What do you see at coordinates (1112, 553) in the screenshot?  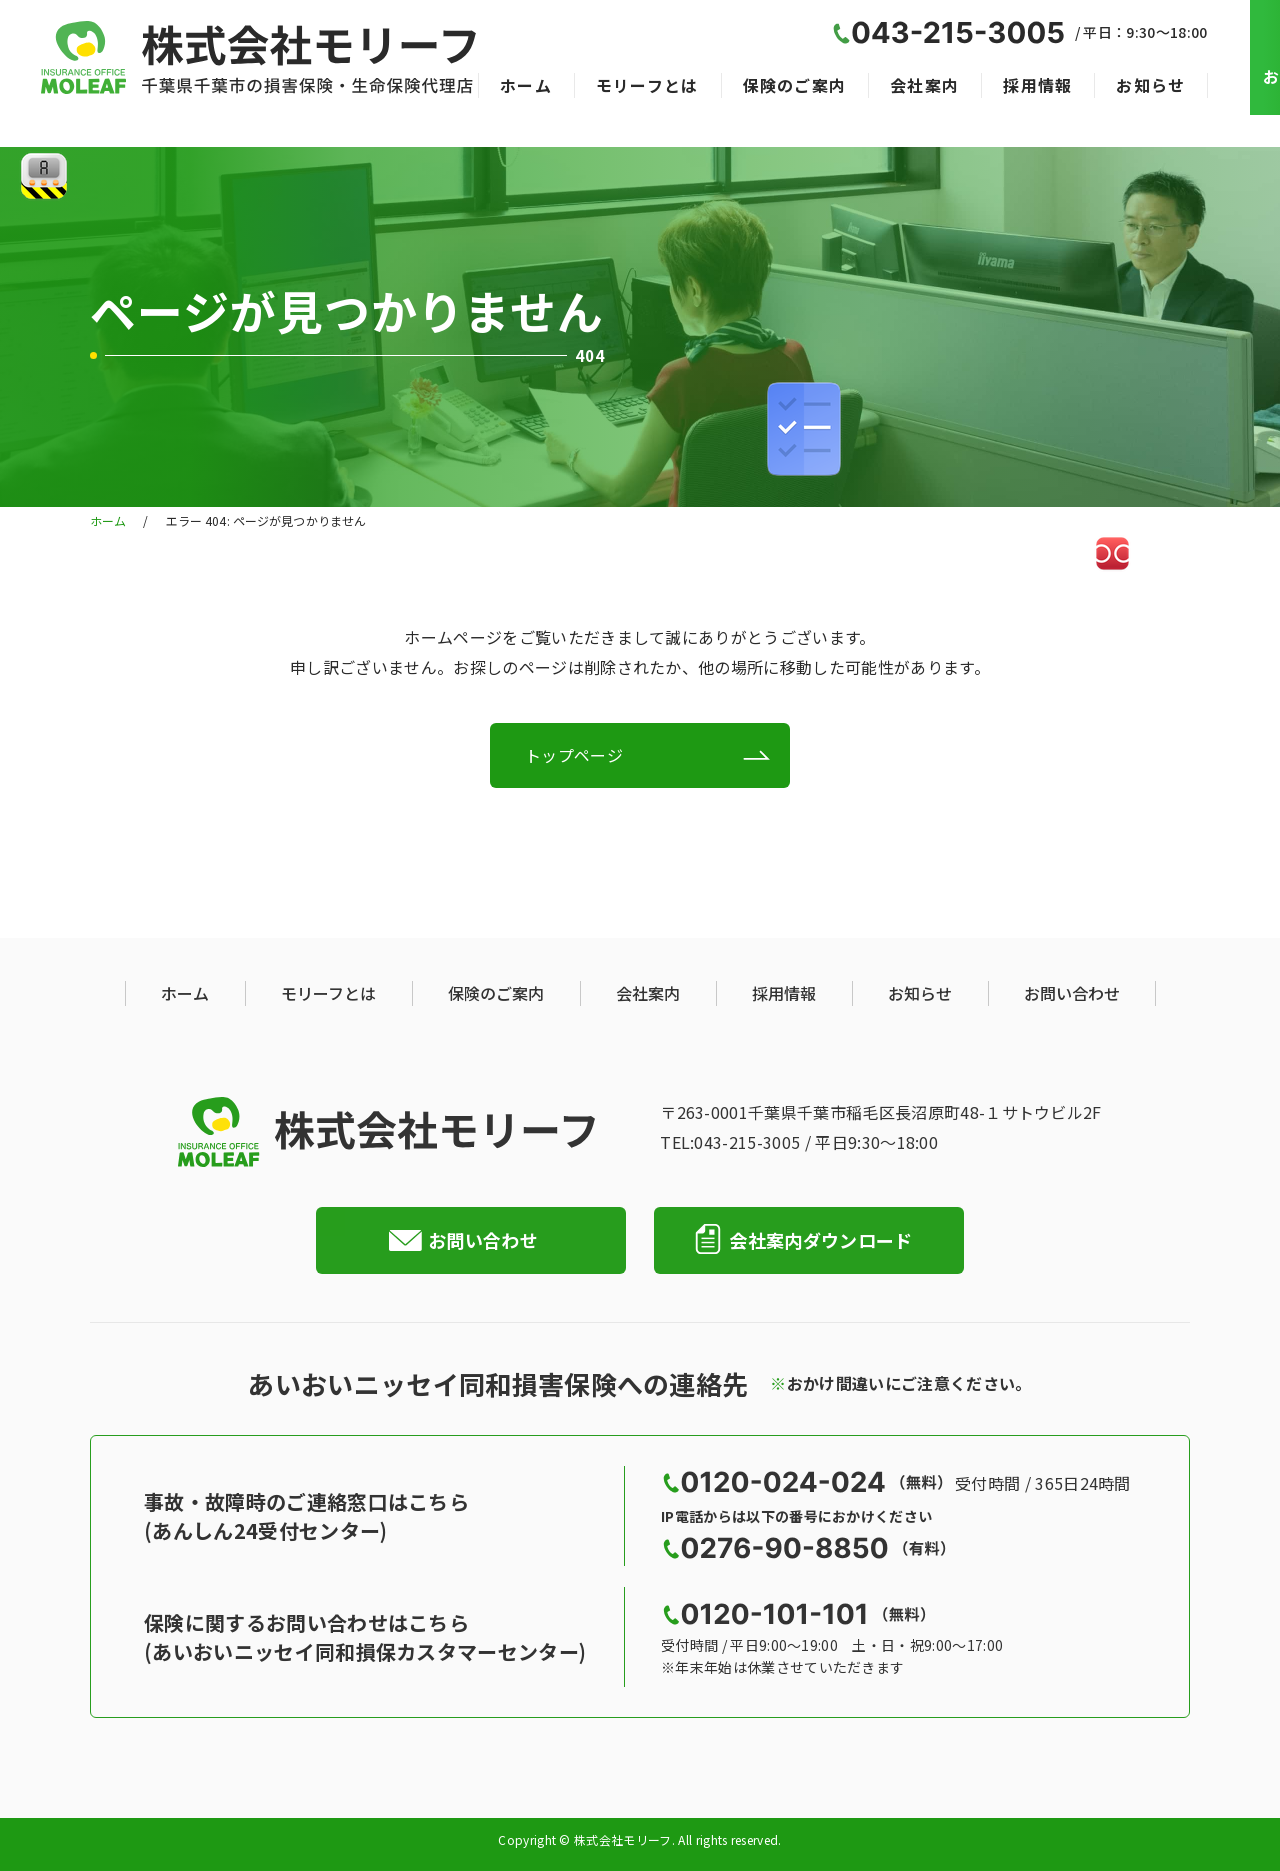 I see `open Double Commander file manager` at bounding box center [1112, 553].